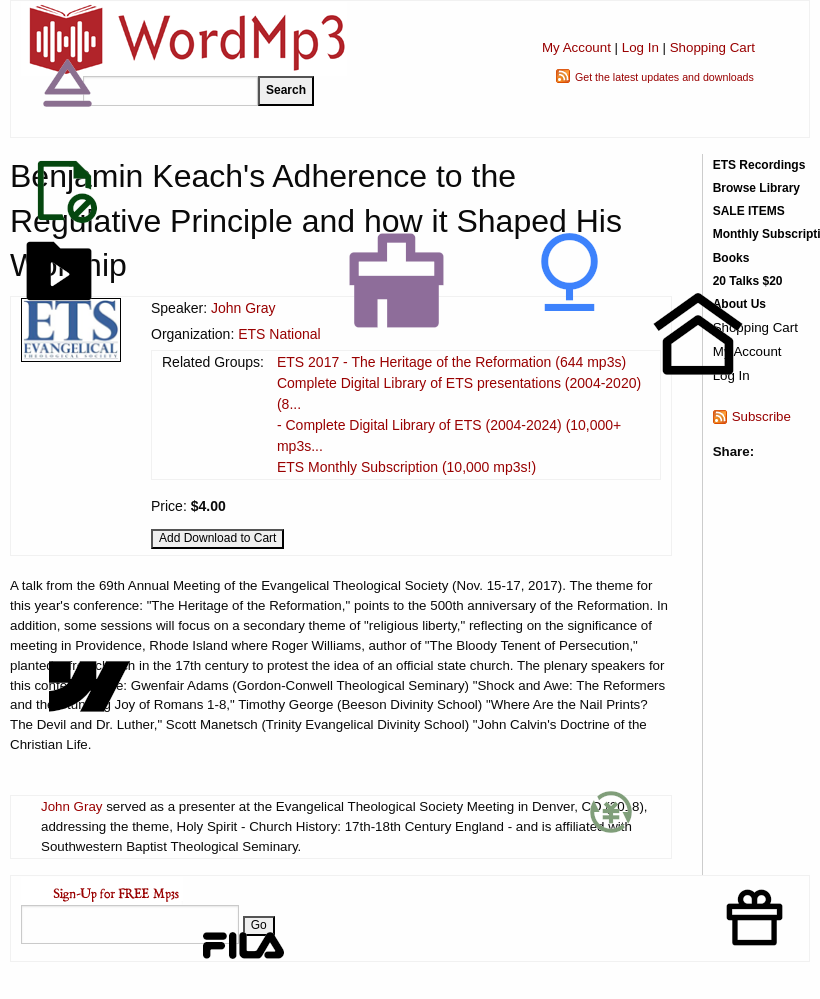  I want to click on file access denied or restricted, so click(64, 190).